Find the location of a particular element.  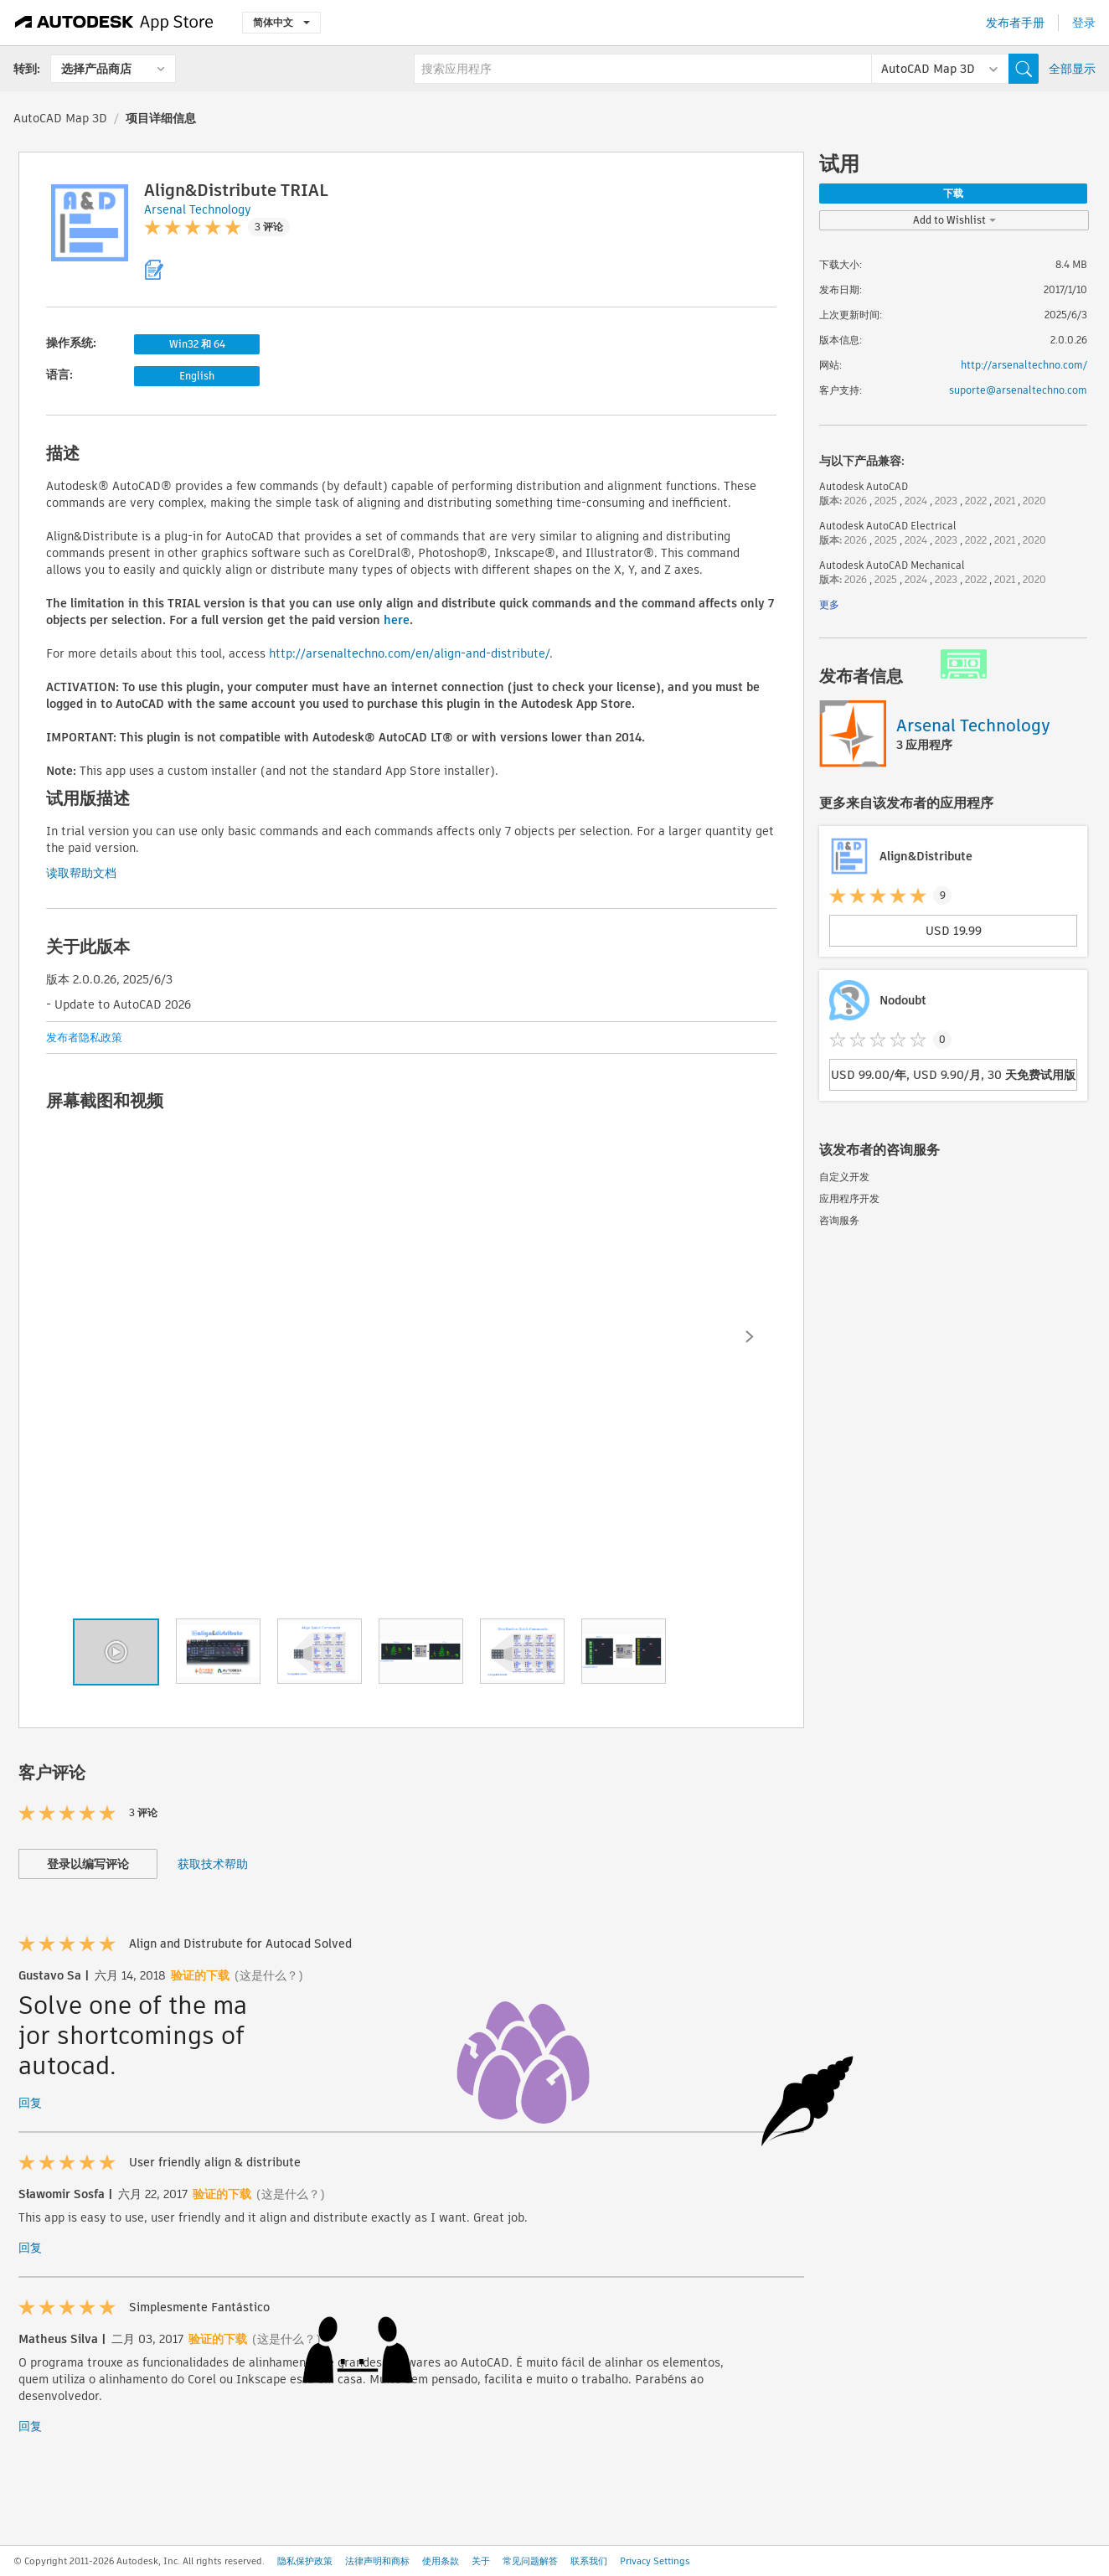

decorative shell item in a game inventory is located at coordinates (807, 2100).